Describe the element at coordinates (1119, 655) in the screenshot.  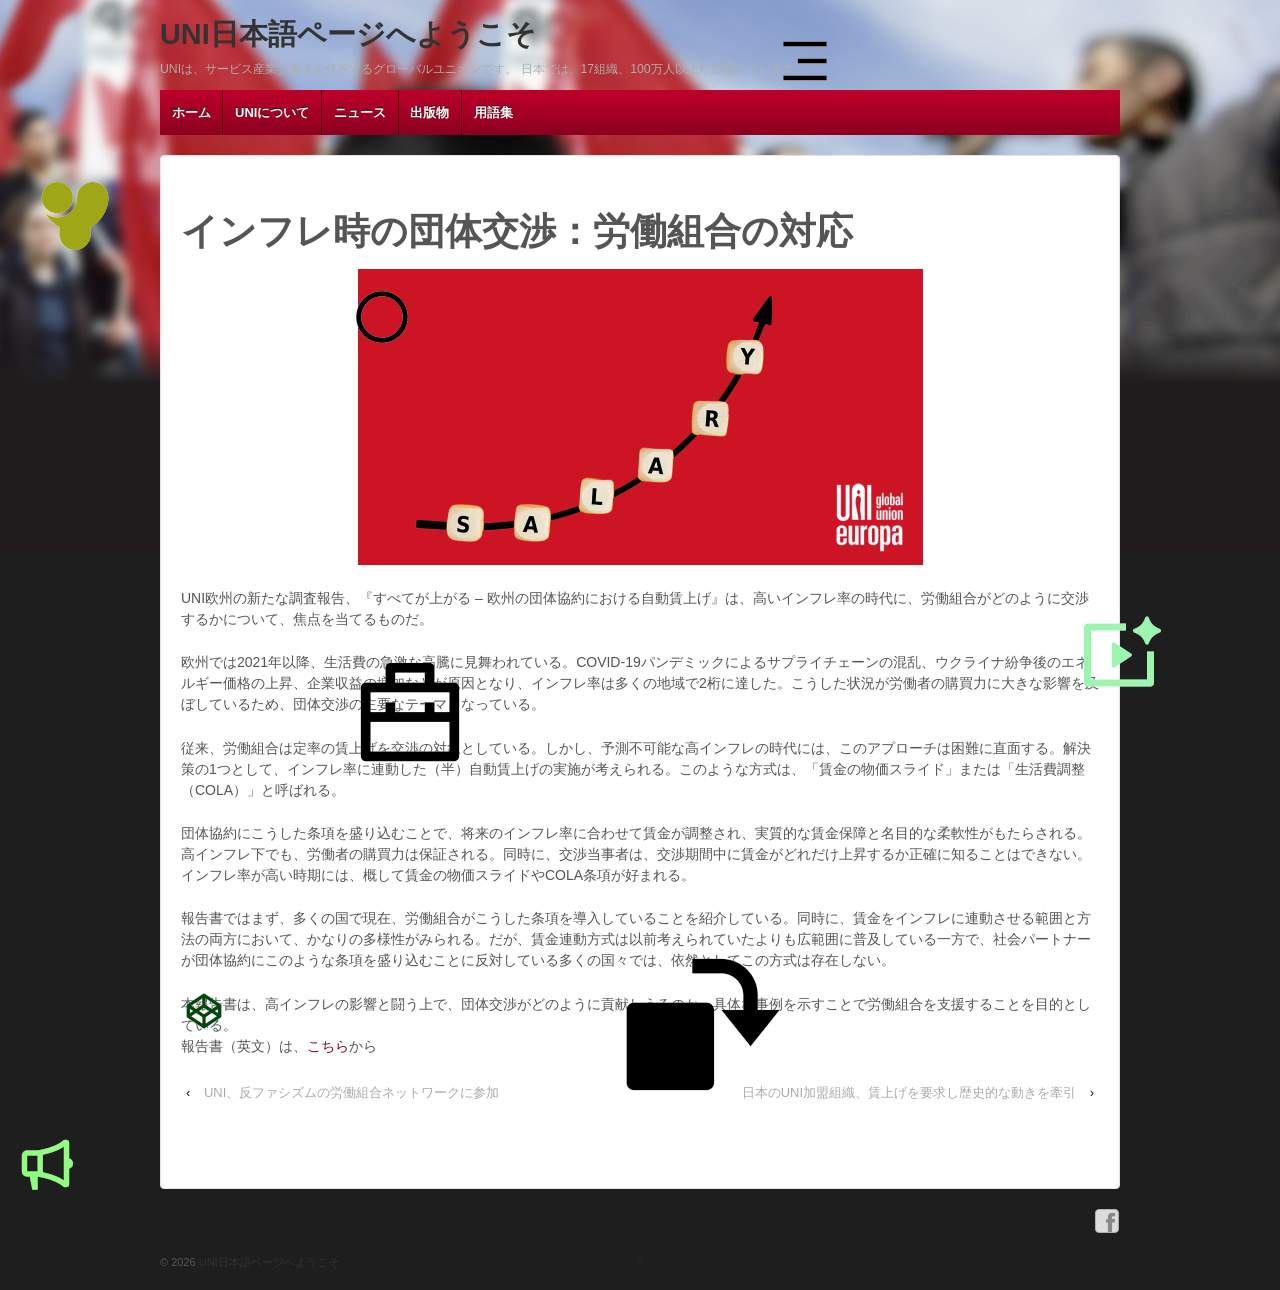
I see `access AI-powered video generation tools` at that location.